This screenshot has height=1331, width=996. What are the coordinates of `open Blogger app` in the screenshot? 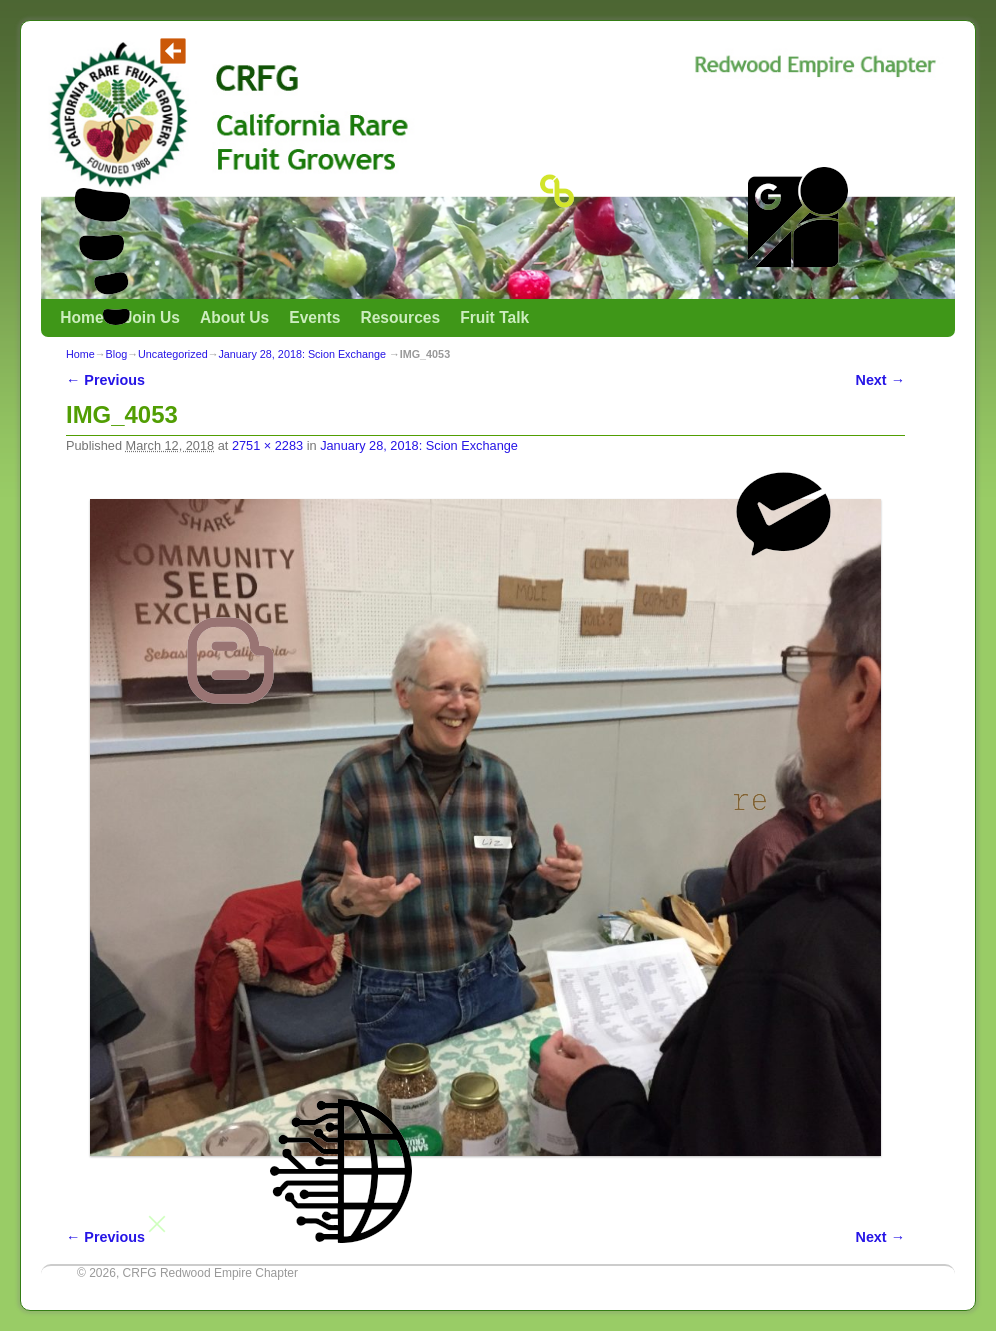 It's located at (230, 660).